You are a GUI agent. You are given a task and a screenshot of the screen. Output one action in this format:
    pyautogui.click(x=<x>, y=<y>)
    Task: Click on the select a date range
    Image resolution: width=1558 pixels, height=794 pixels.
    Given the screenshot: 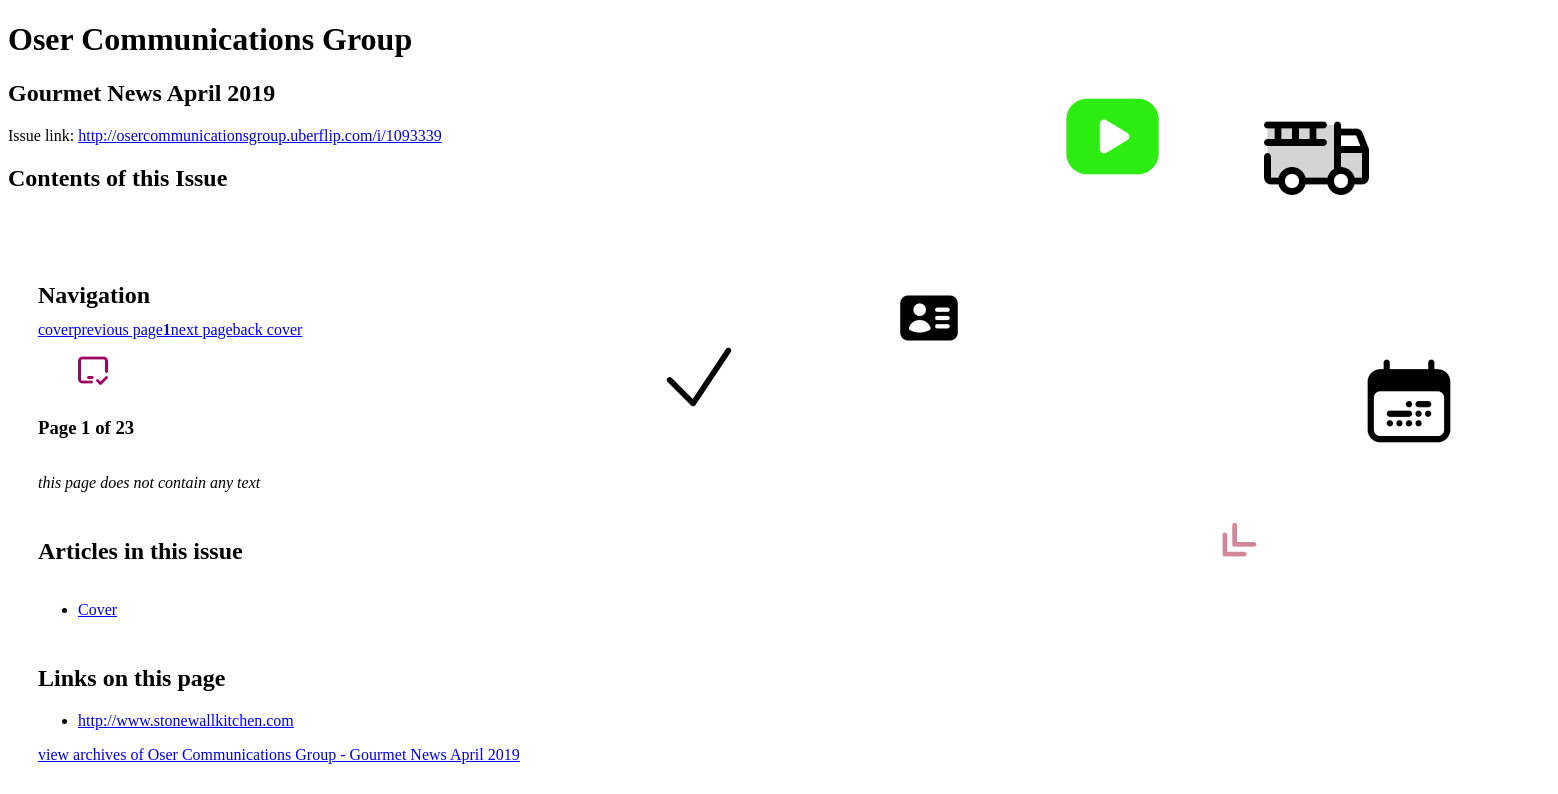 What is the action you would take?
    pyautogui.click(x=1409, y=401)
    